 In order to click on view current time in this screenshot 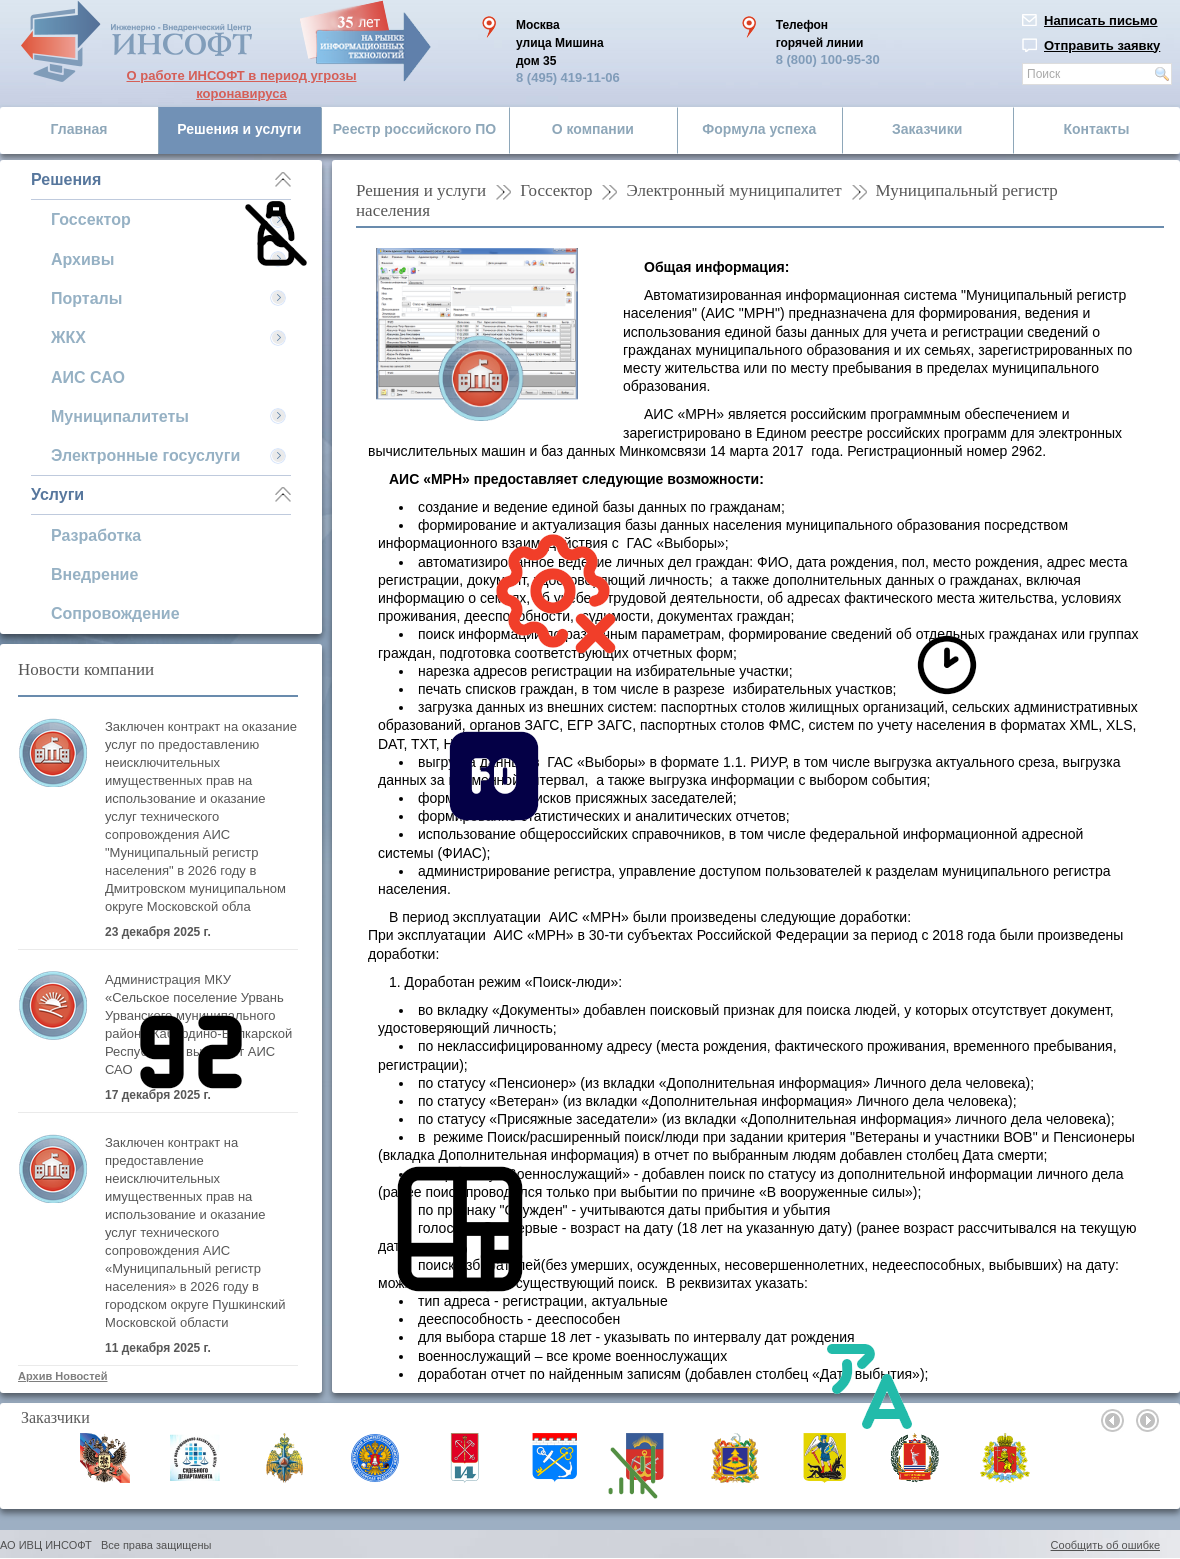, I will do `click(947, 665)`.